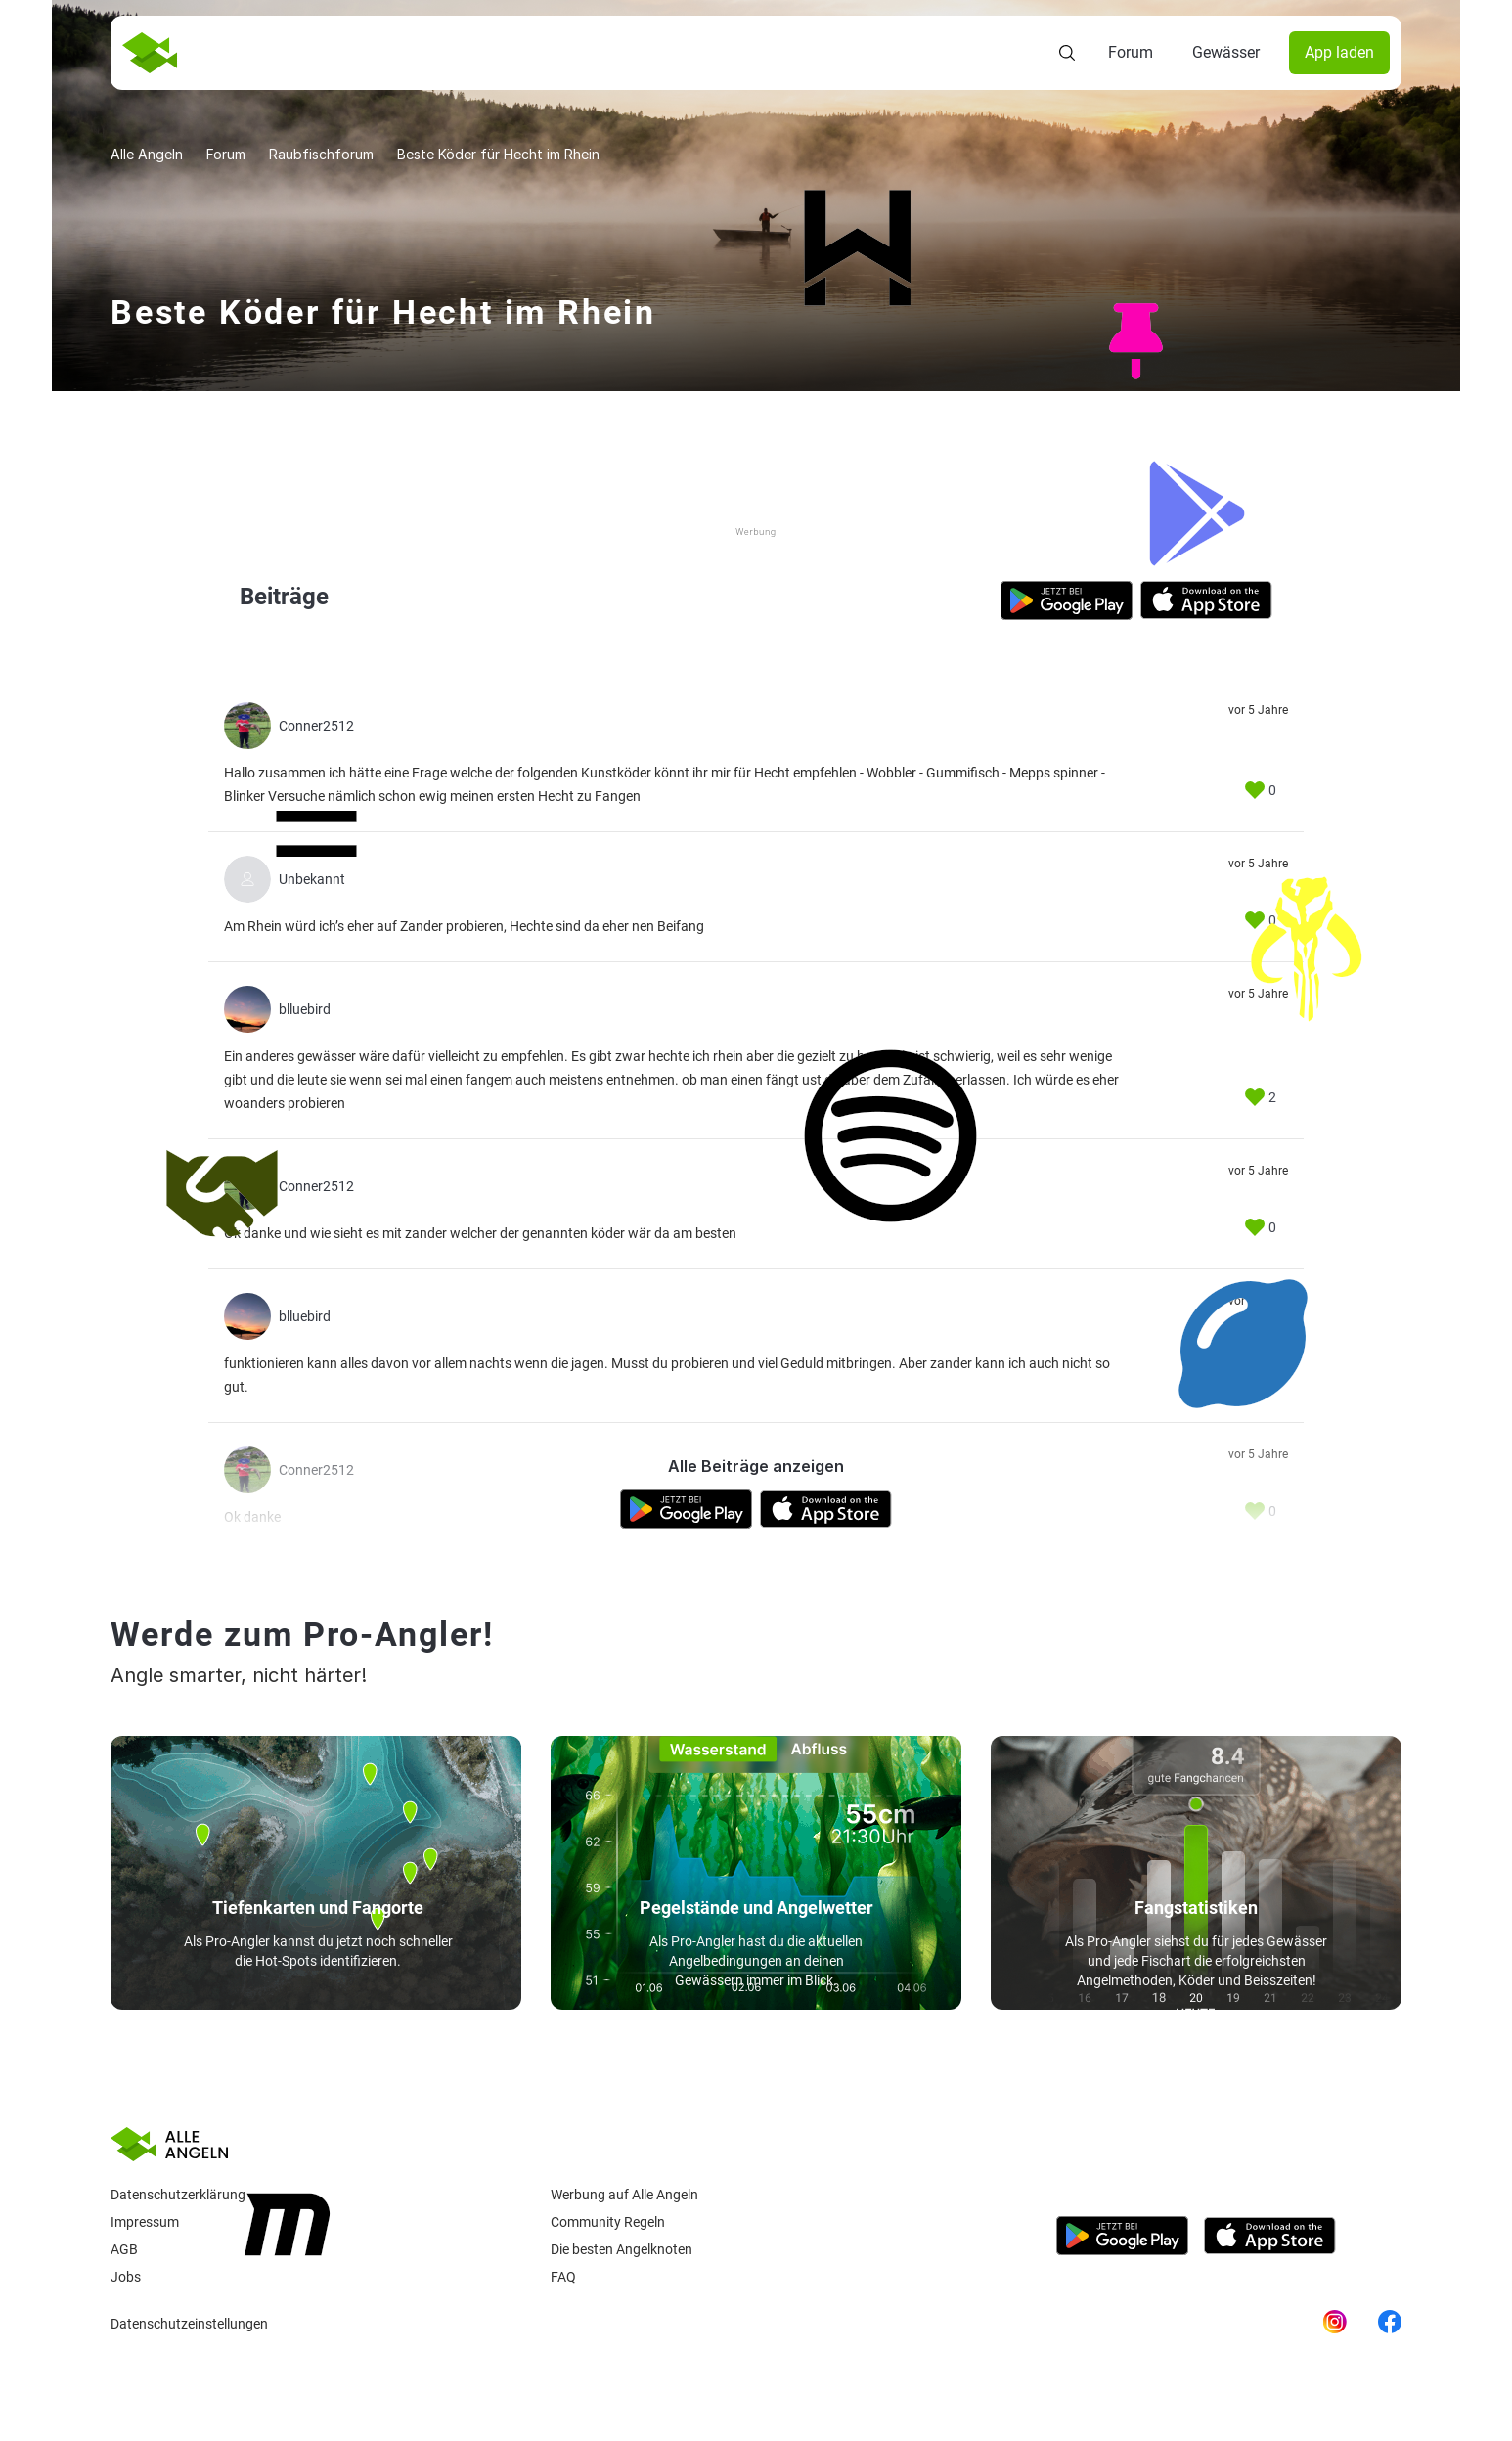 Image resolution: width=1512 pixels, height=2441 pixels. I want to click on open the google play store, so click(1197, 513).